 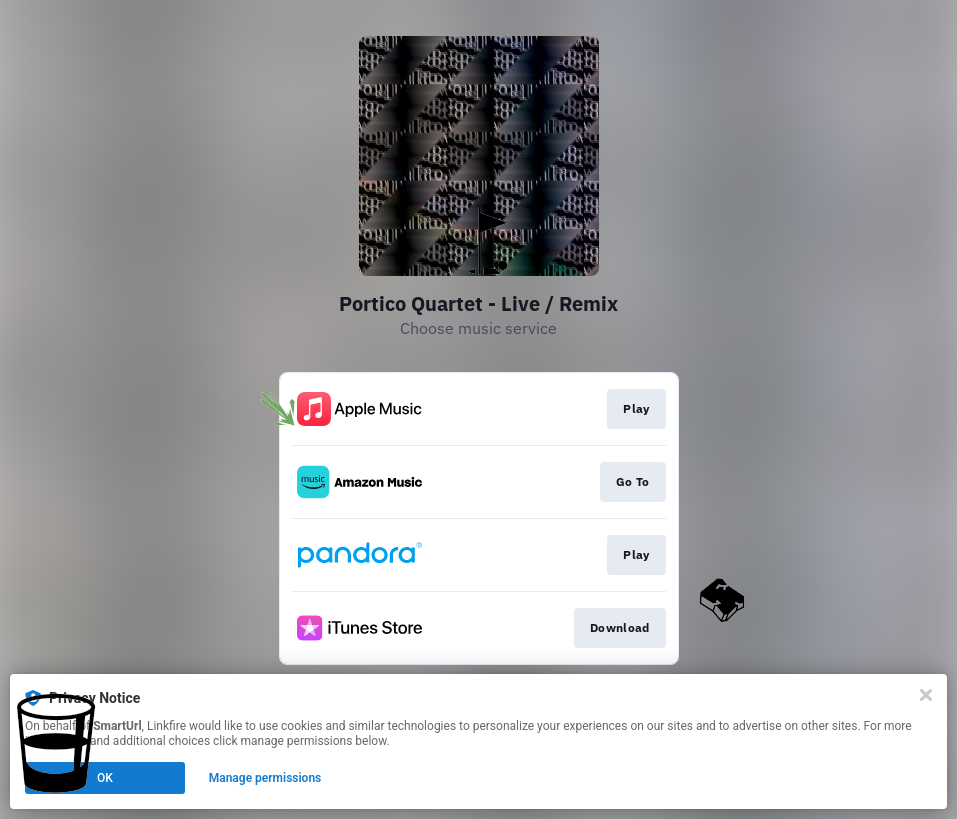 What do you see at coordinates (56, 743) in the screenshot?
I see `indicates a shot glass or alcoholic beverage item` at bounding box center [56, 743].